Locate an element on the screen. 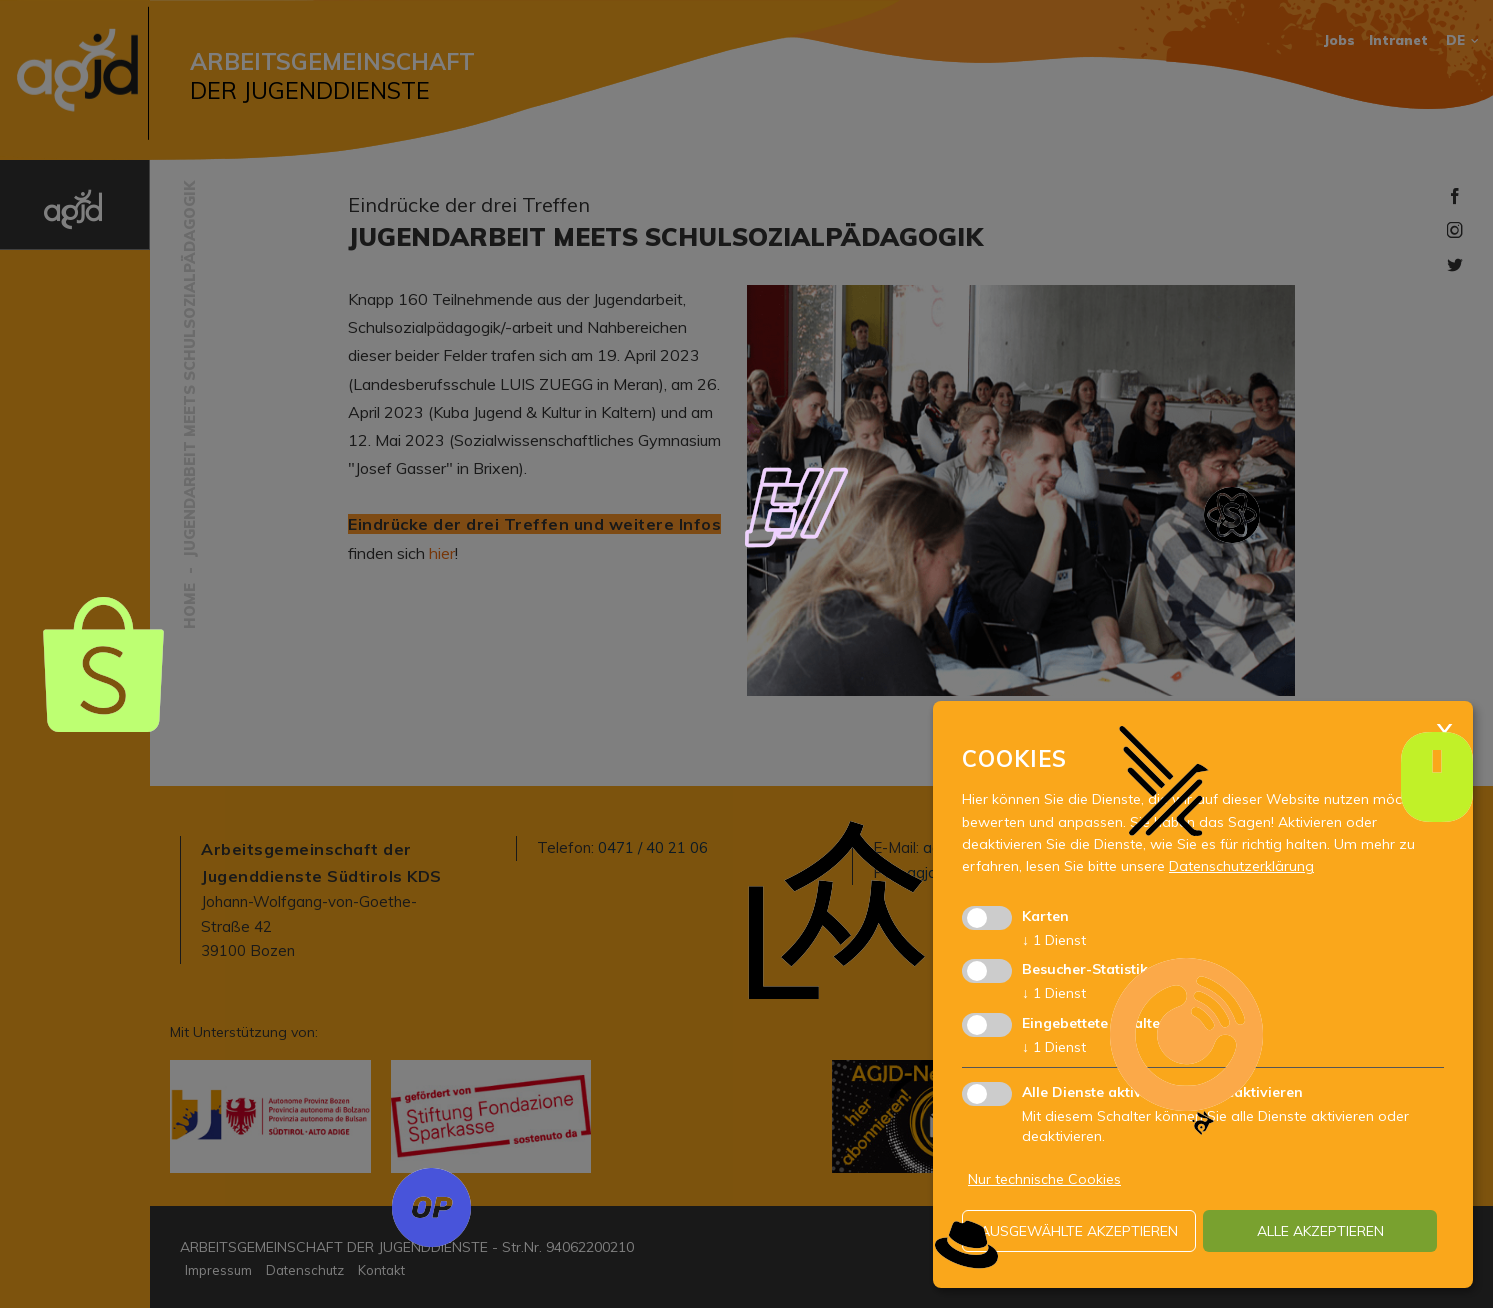  semantic ui react library logo is located at coordinates (1232, 515).